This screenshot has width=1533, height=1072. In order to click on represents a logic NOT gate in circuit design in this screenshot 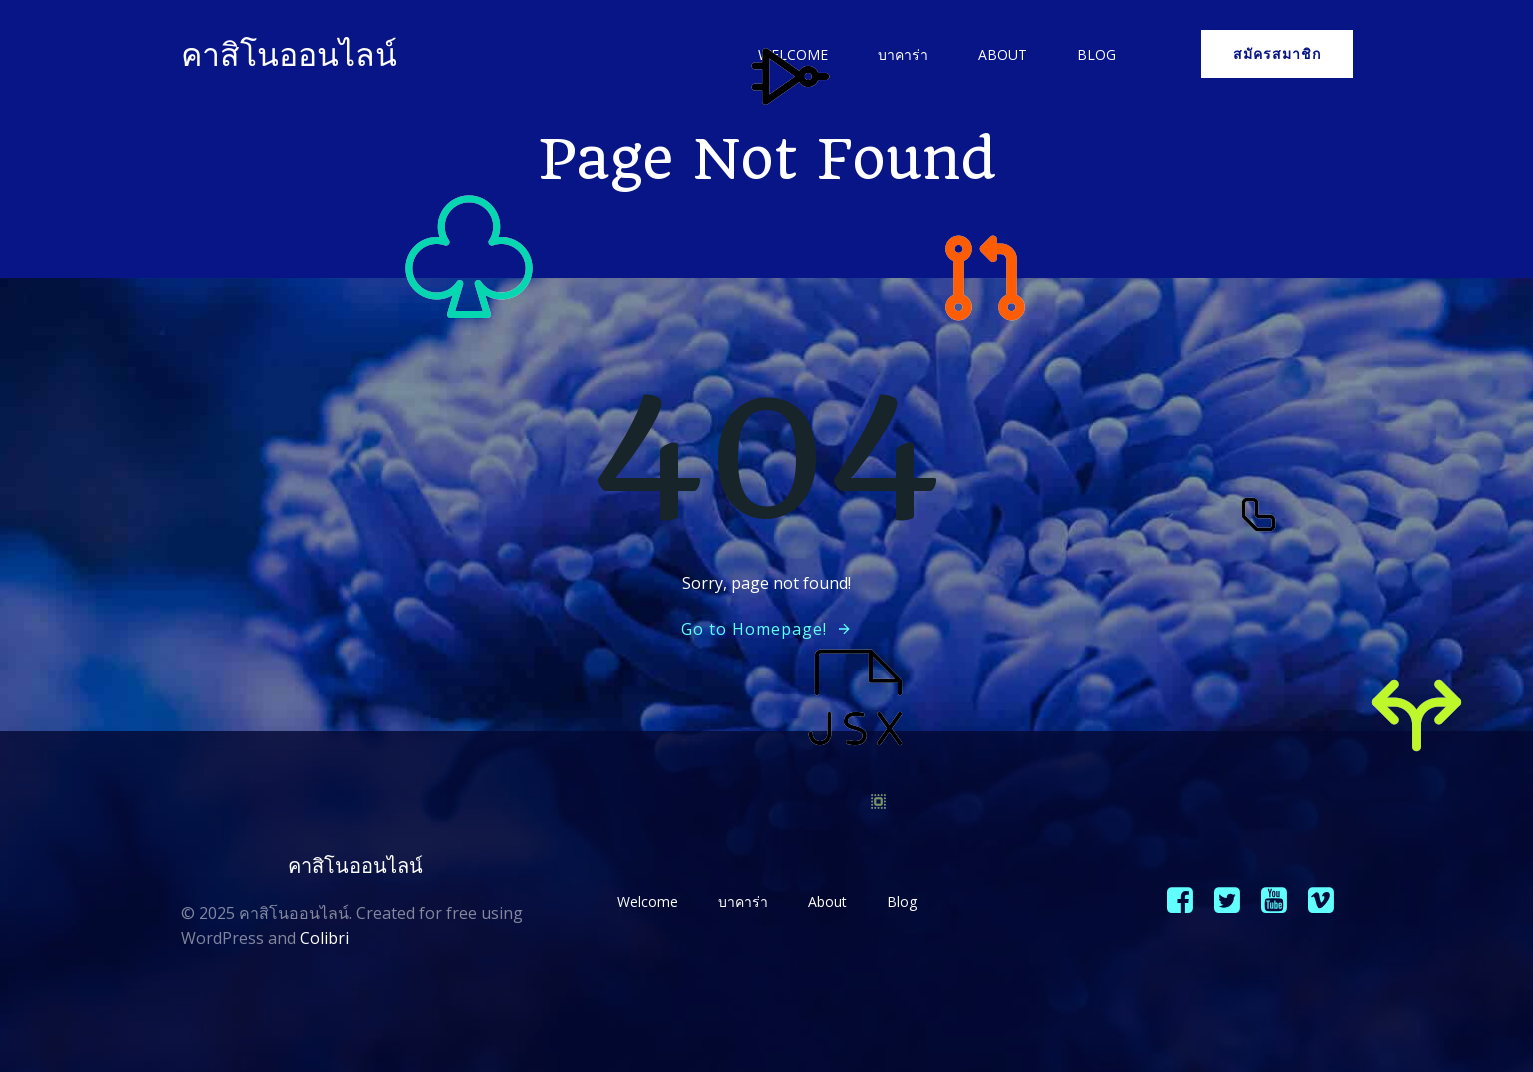, I will do `click(790, 76)`.